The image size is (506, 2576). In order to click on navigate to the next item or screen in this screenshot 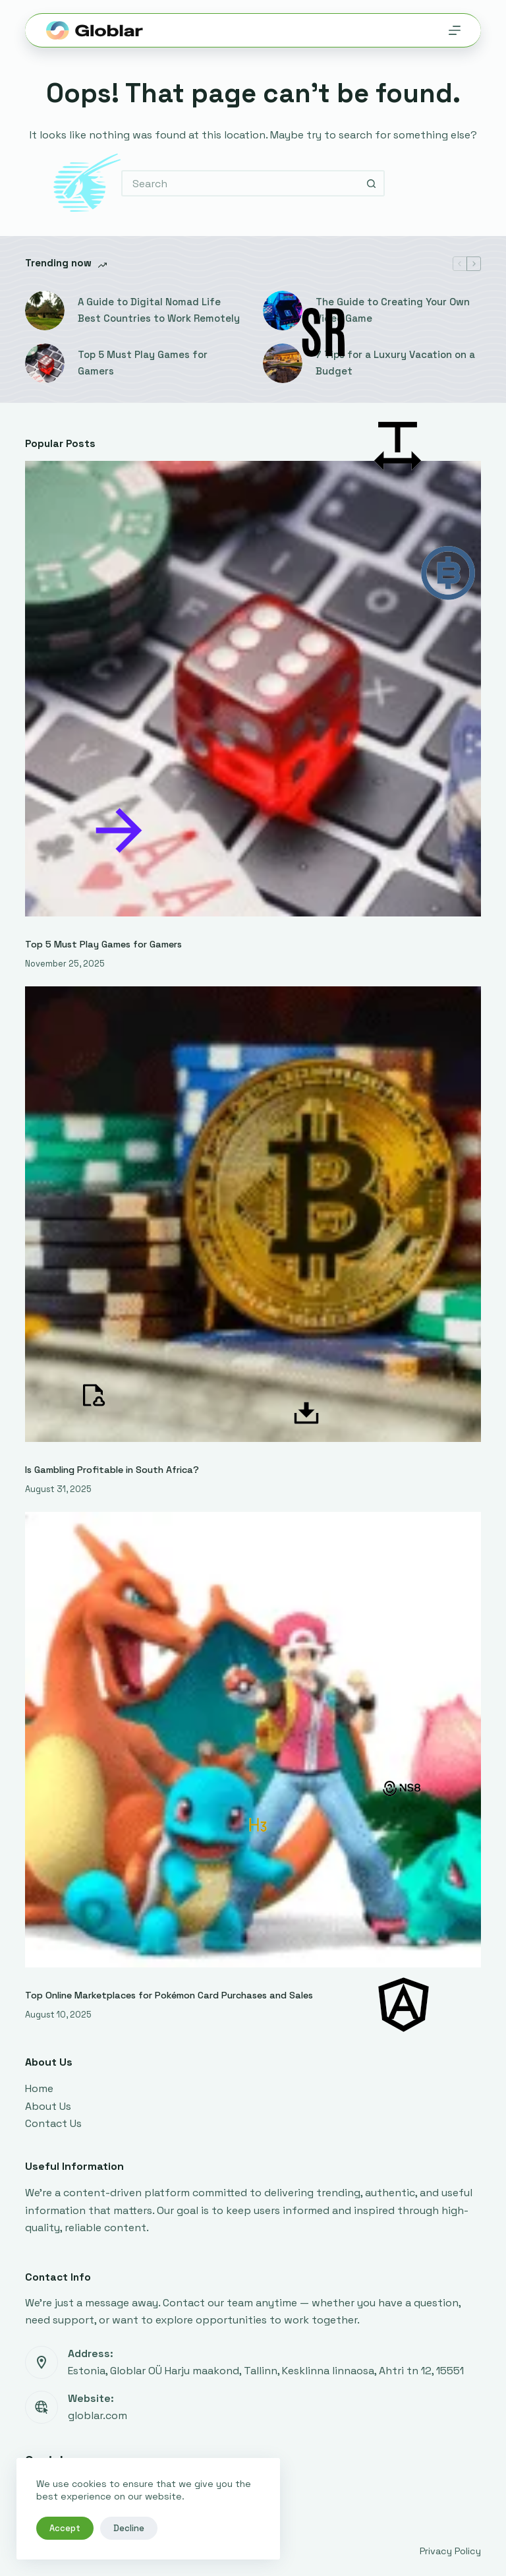, I will do `click(119, 830)`.